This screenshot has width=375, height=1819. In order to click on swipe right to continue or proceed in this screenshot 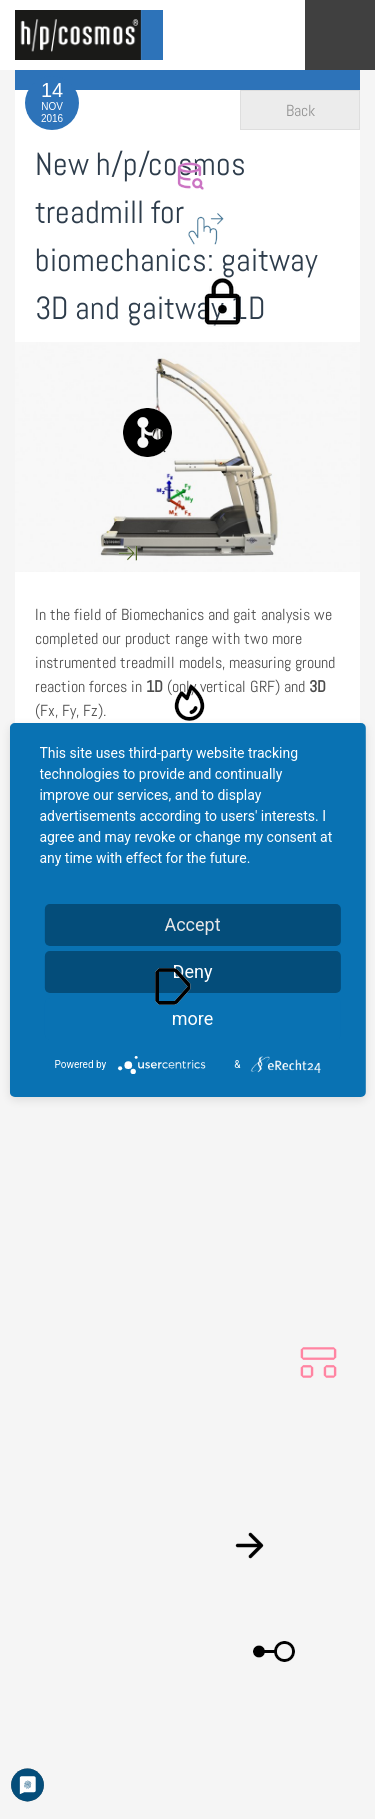, I will do `click(204, 230)`.